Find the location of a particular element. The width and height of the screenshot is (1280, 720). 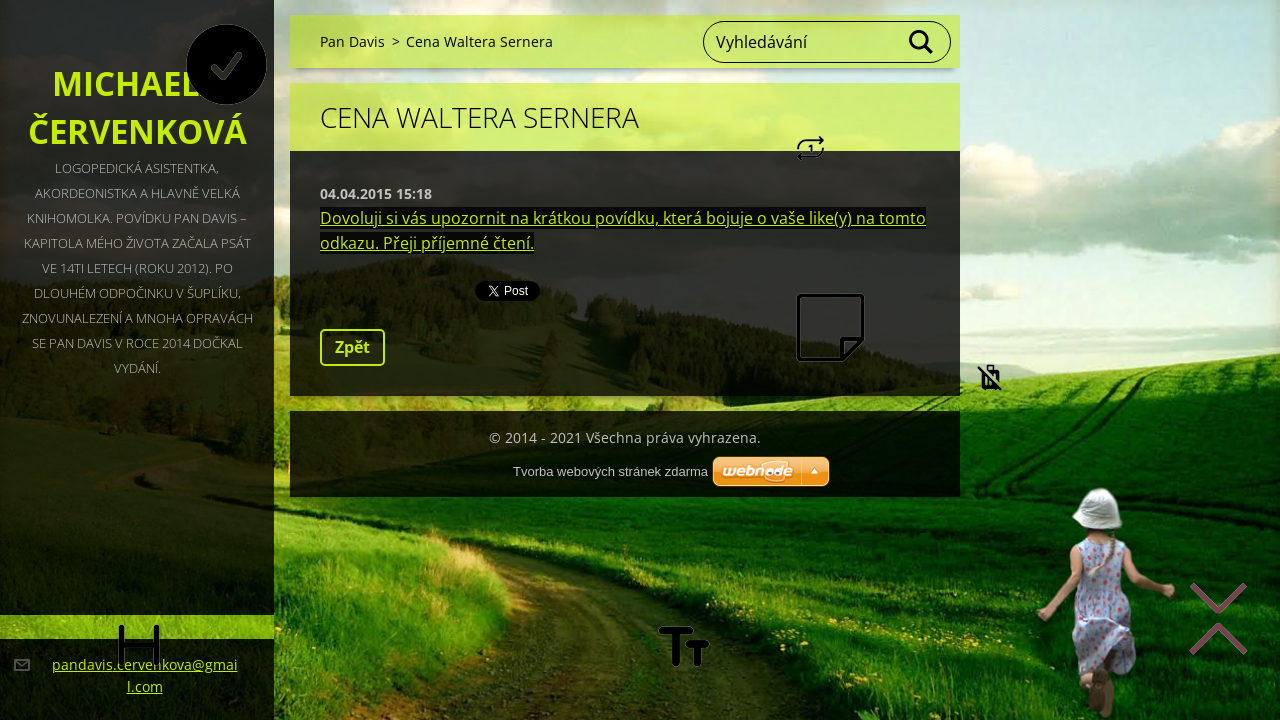

repeat current track once is located at coordinates (810, 148).